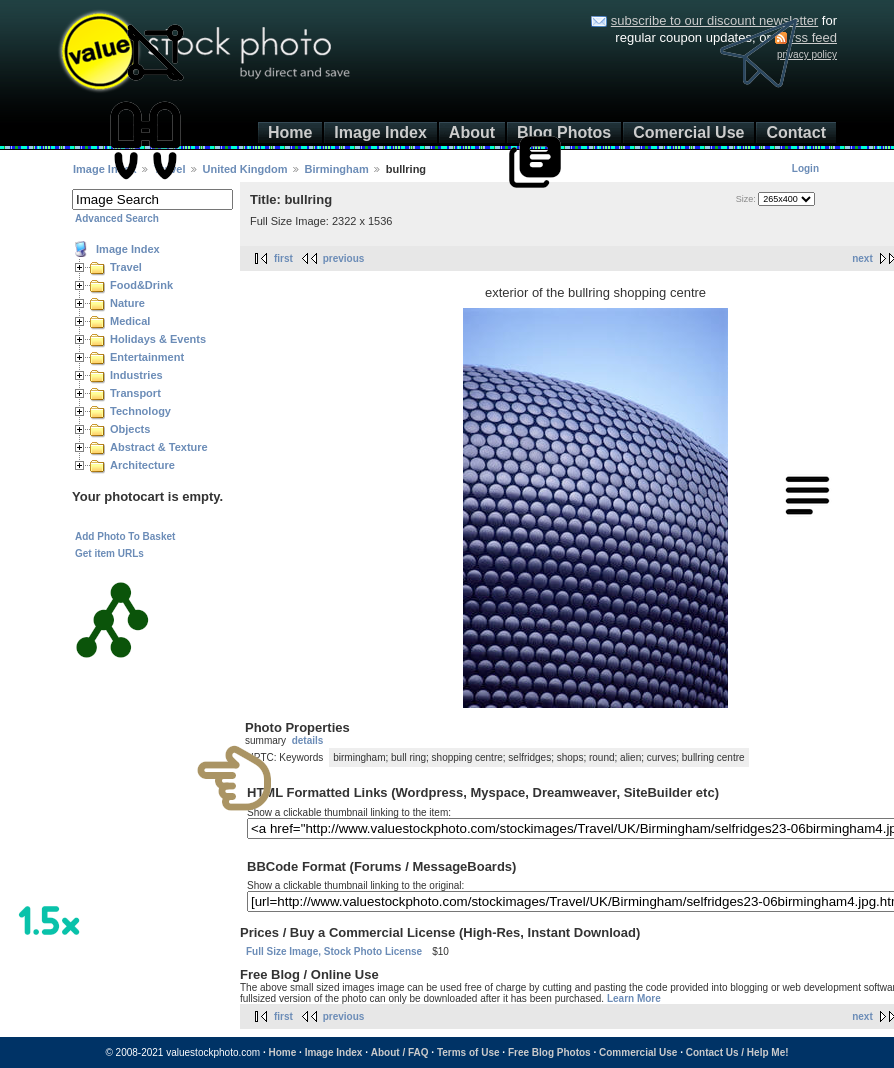 The height and width of the screenshot is (1068, 894). What do you see at coordinates (761, 54) in the screenshot?
I see `open Telegram app` at bounding box center [761, 54].